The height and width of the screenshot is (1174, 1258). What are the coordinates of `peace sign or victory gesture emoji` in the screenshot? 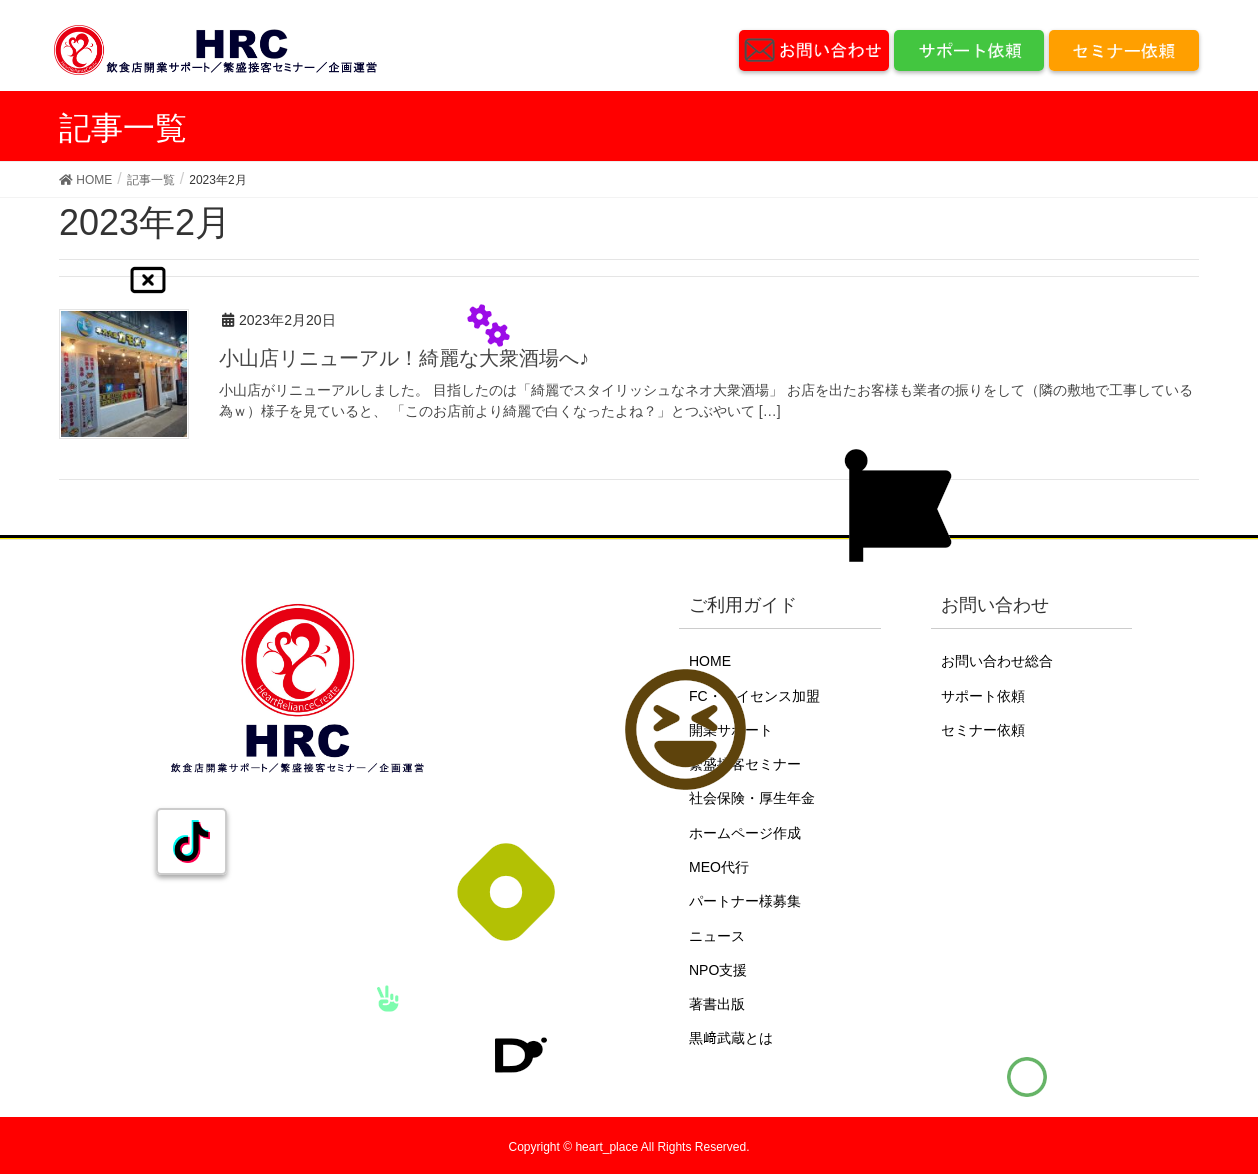 It's located at (388, 998).